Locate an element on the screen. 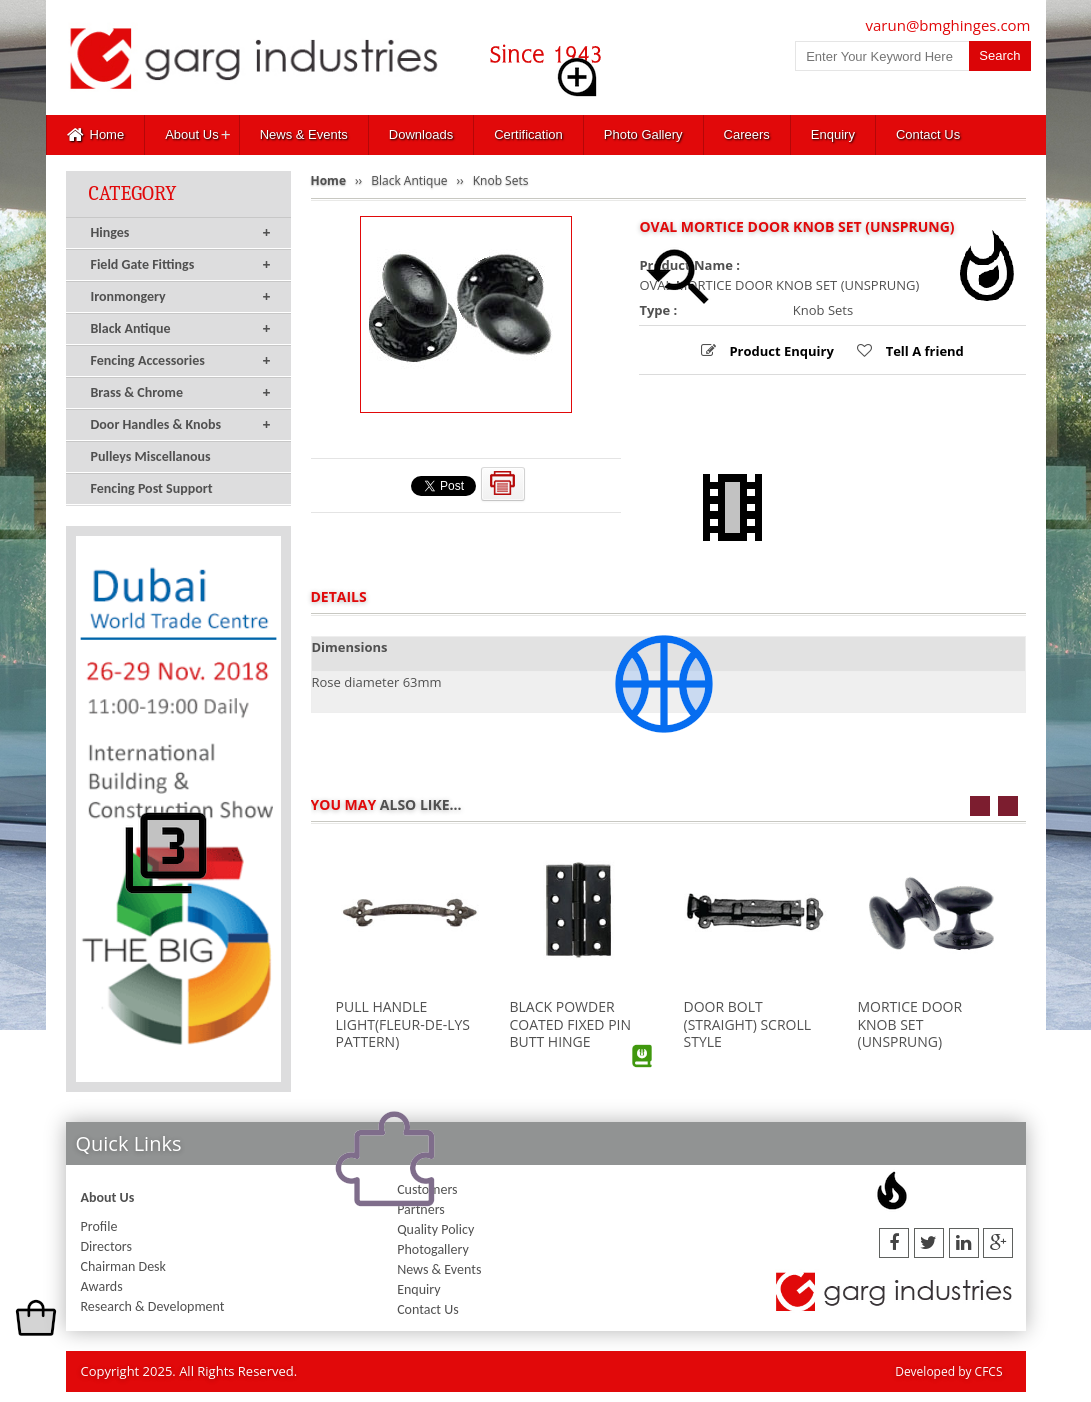  redo or retry a search is located at coordinates (677, 277).